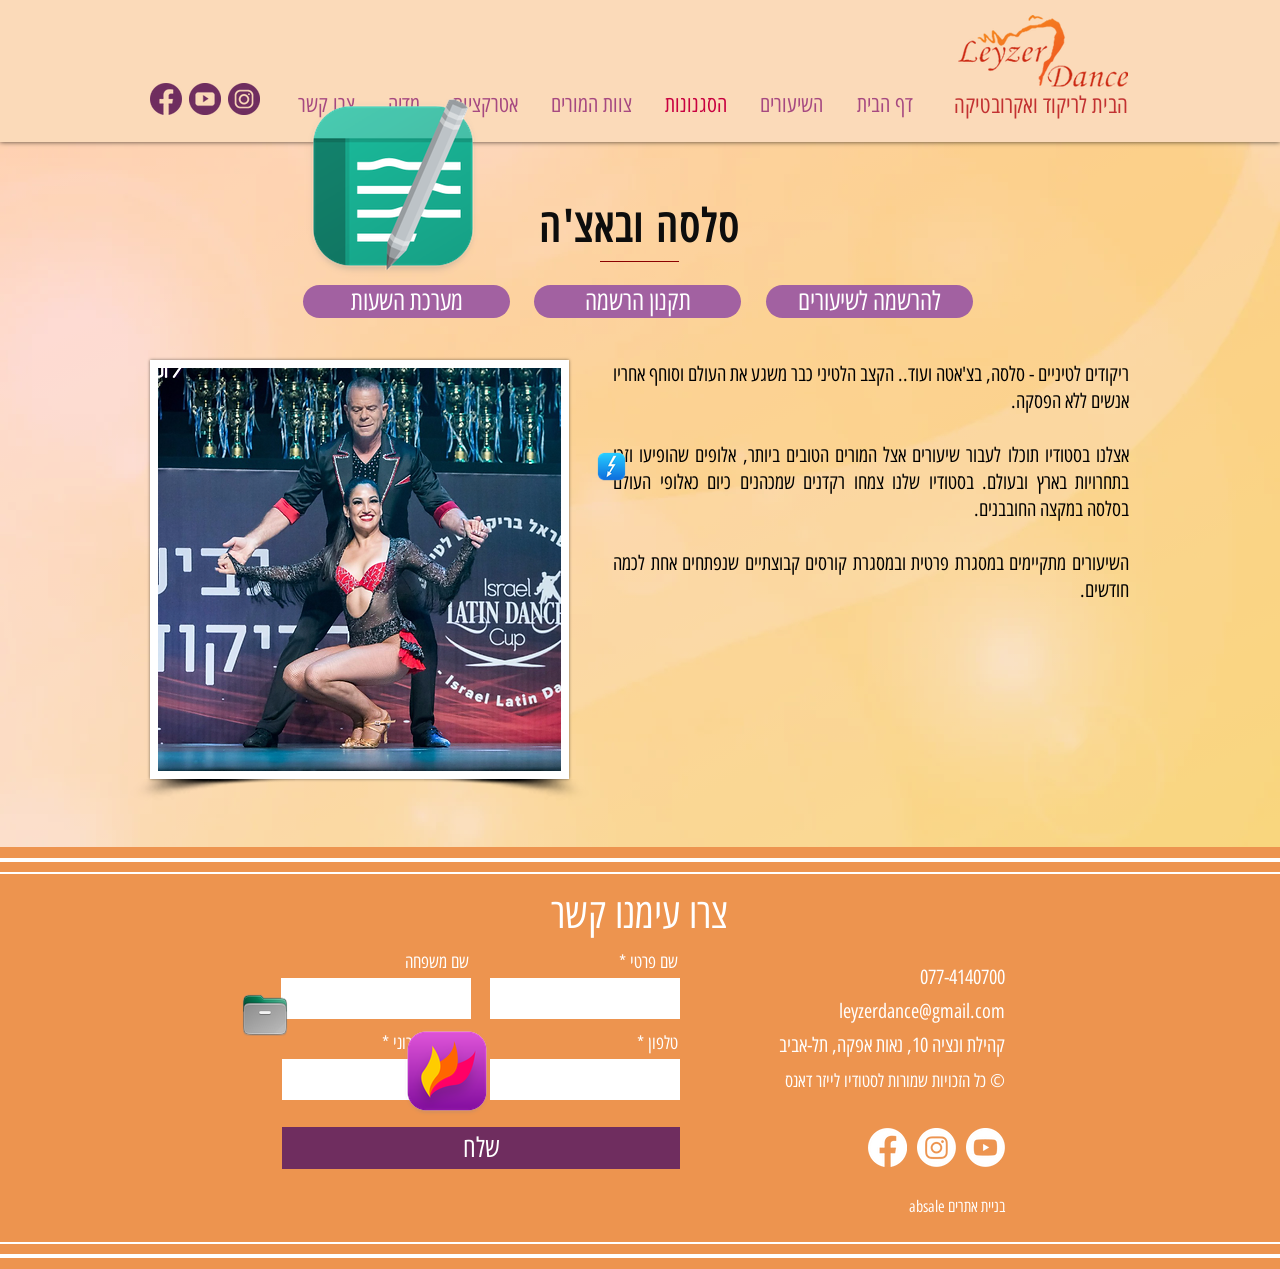  What do you see at coordinates (611, 466) in the screenshot?
I see `open thunderbolt device preferences` at bounding box center [611, 466].